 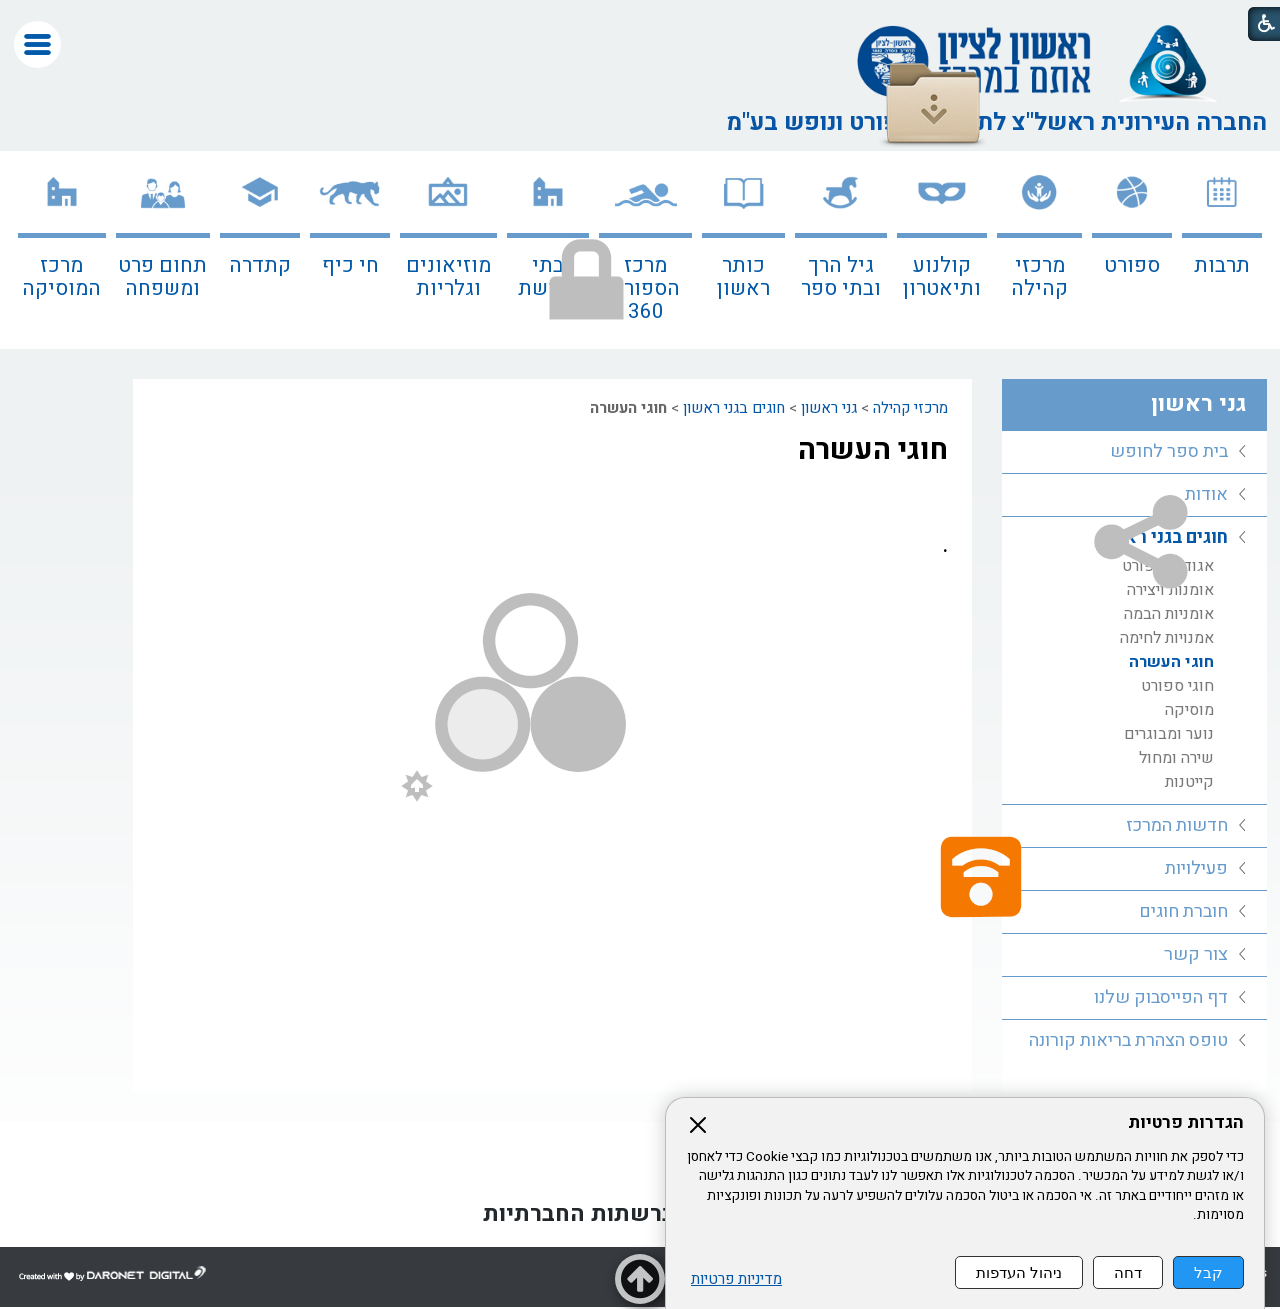 What do you see at coordinates (933, 108) in the screenshot?
I see `access your downloads folder` at bounding box center [933, 108].